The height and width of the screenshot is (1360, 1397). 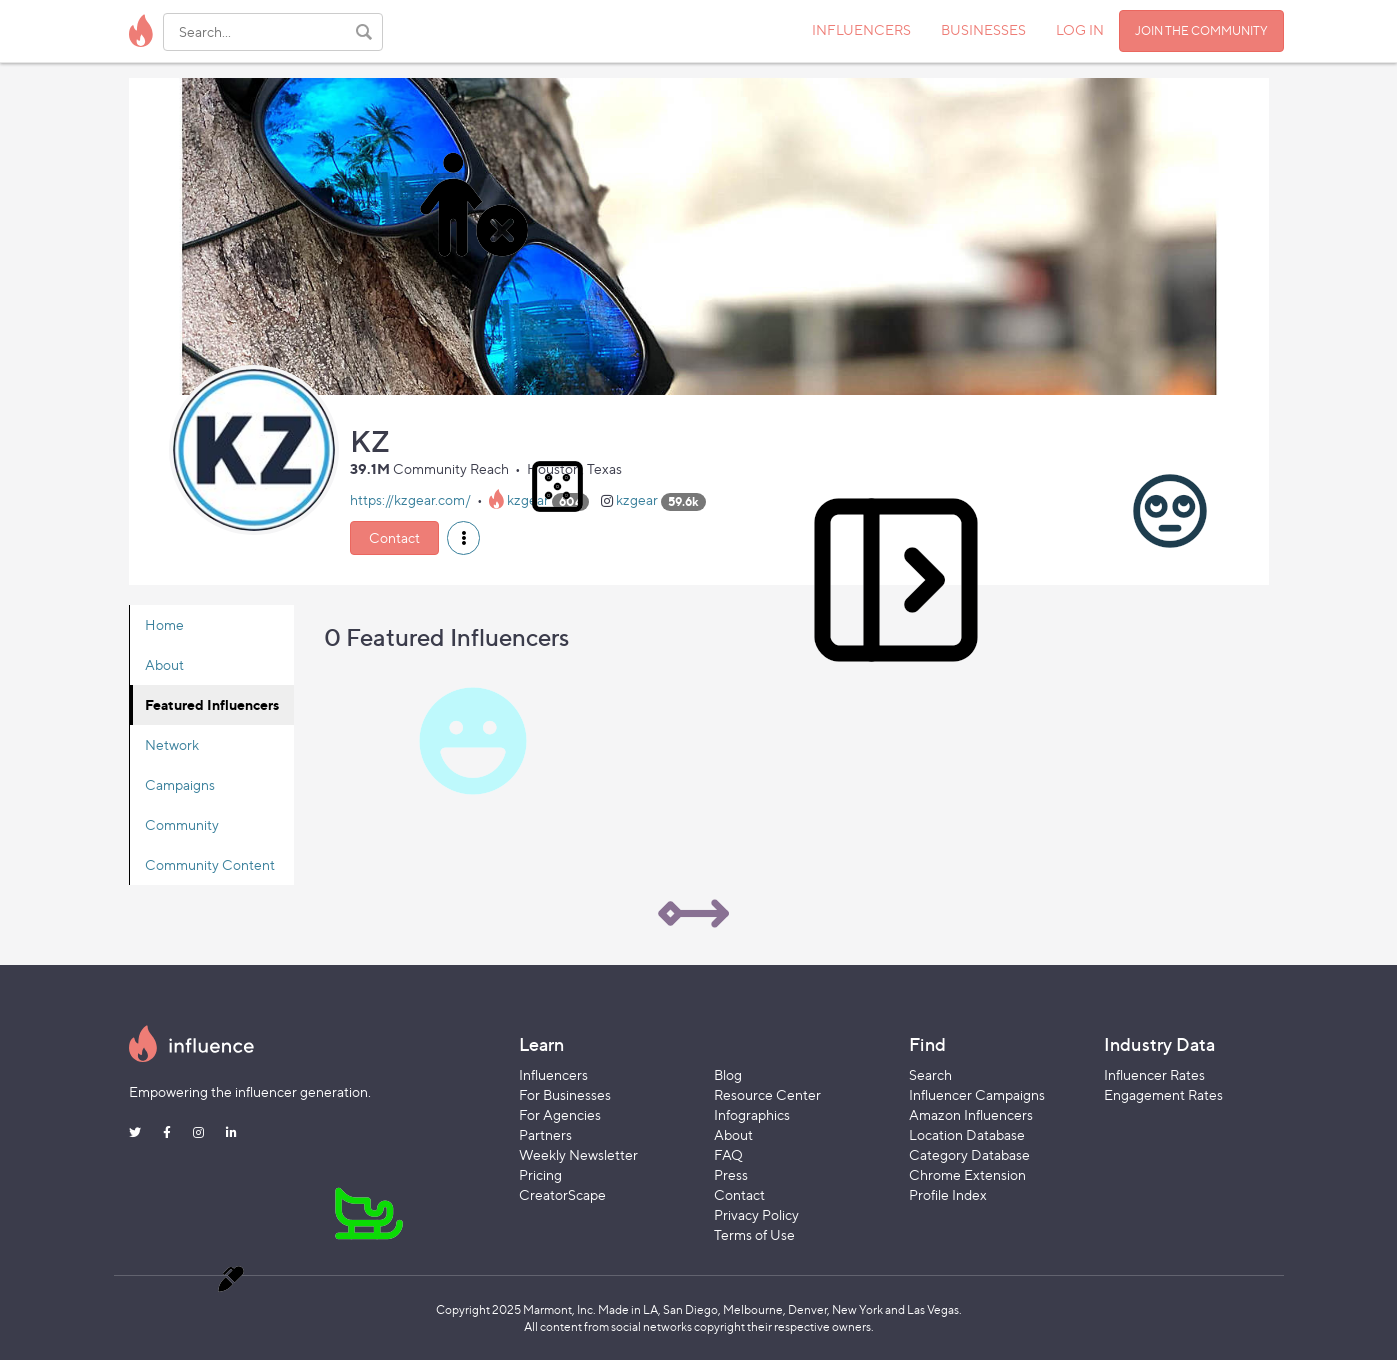 What do you see at coordinates (1170, 511) in the screenshot?
I see `express annoyance or exasperation` at bounding box center [1170, 511].